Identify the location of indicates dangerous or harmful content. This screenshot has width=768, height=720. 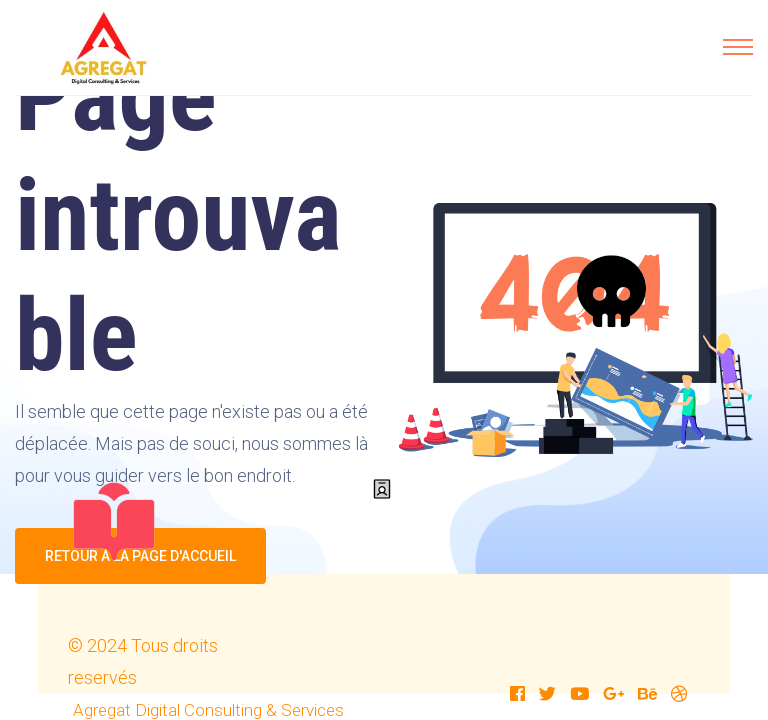
(611, 292).